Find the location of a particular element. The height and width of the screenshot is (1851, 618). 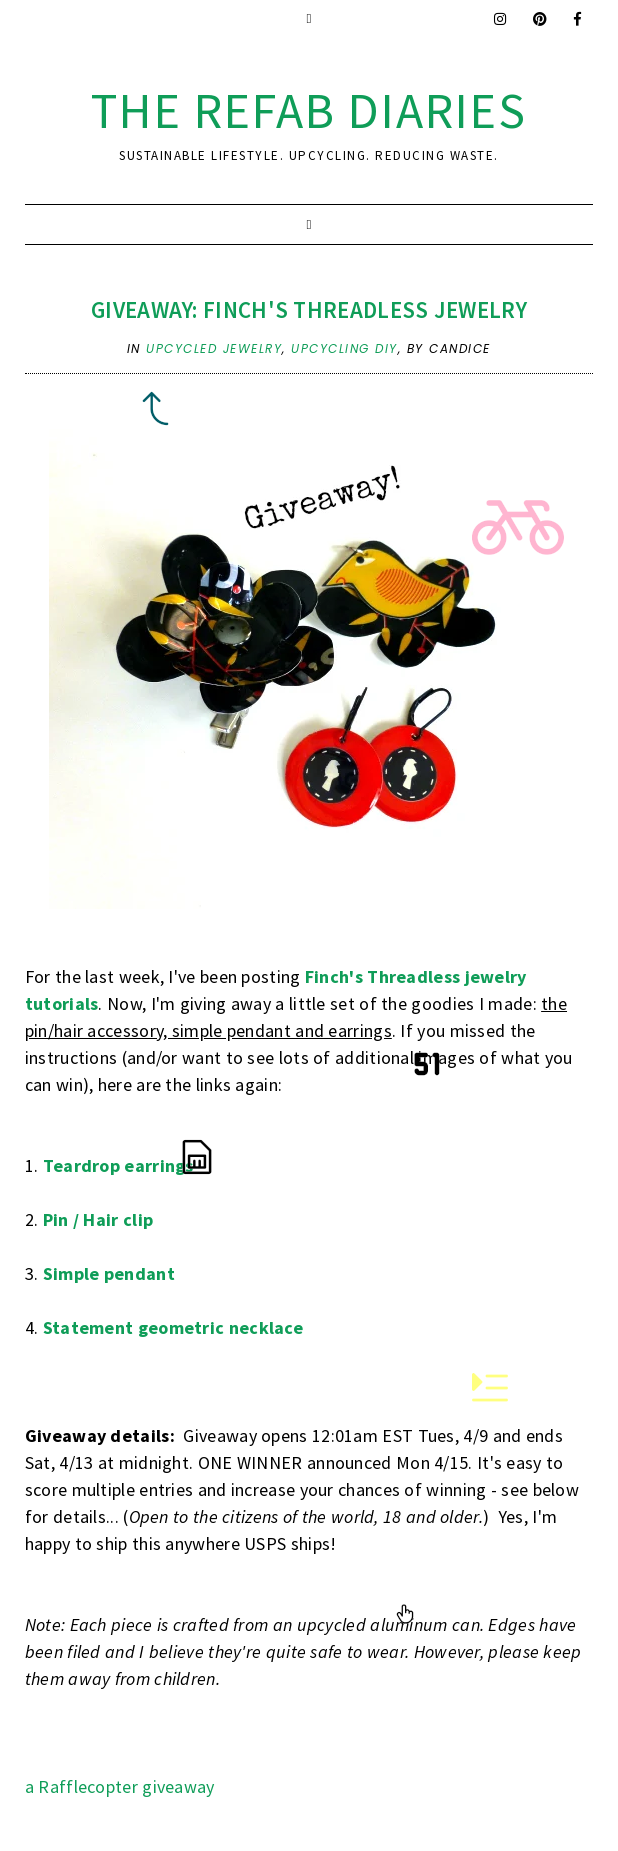

manage sim card settings is located at coordinates (197, 1157).